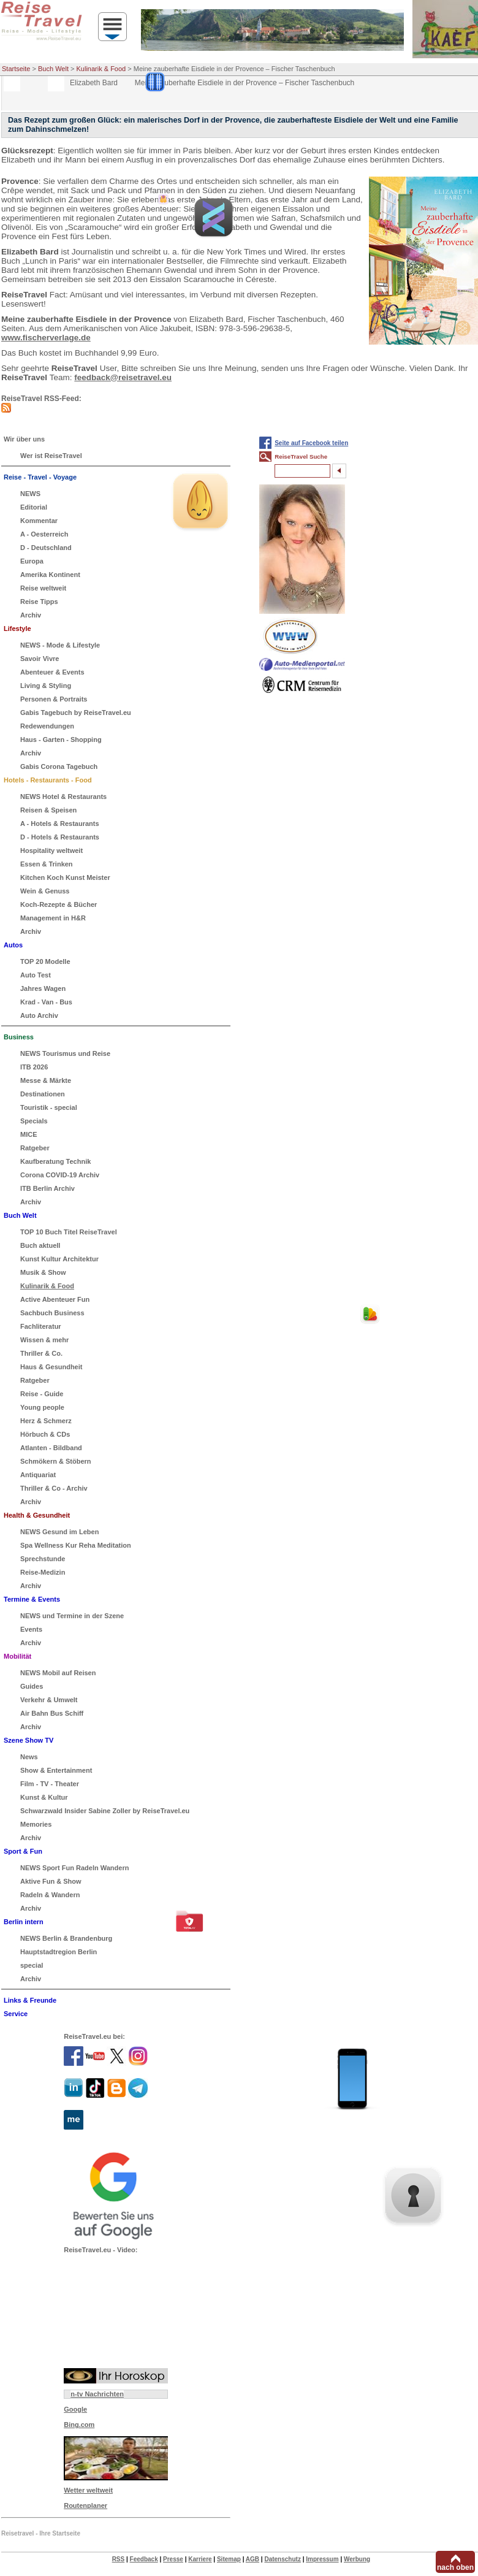 This screenshot has height=2576, width=478. I want to click on open the cuttlefish icon viewer app, so click(163, 199).